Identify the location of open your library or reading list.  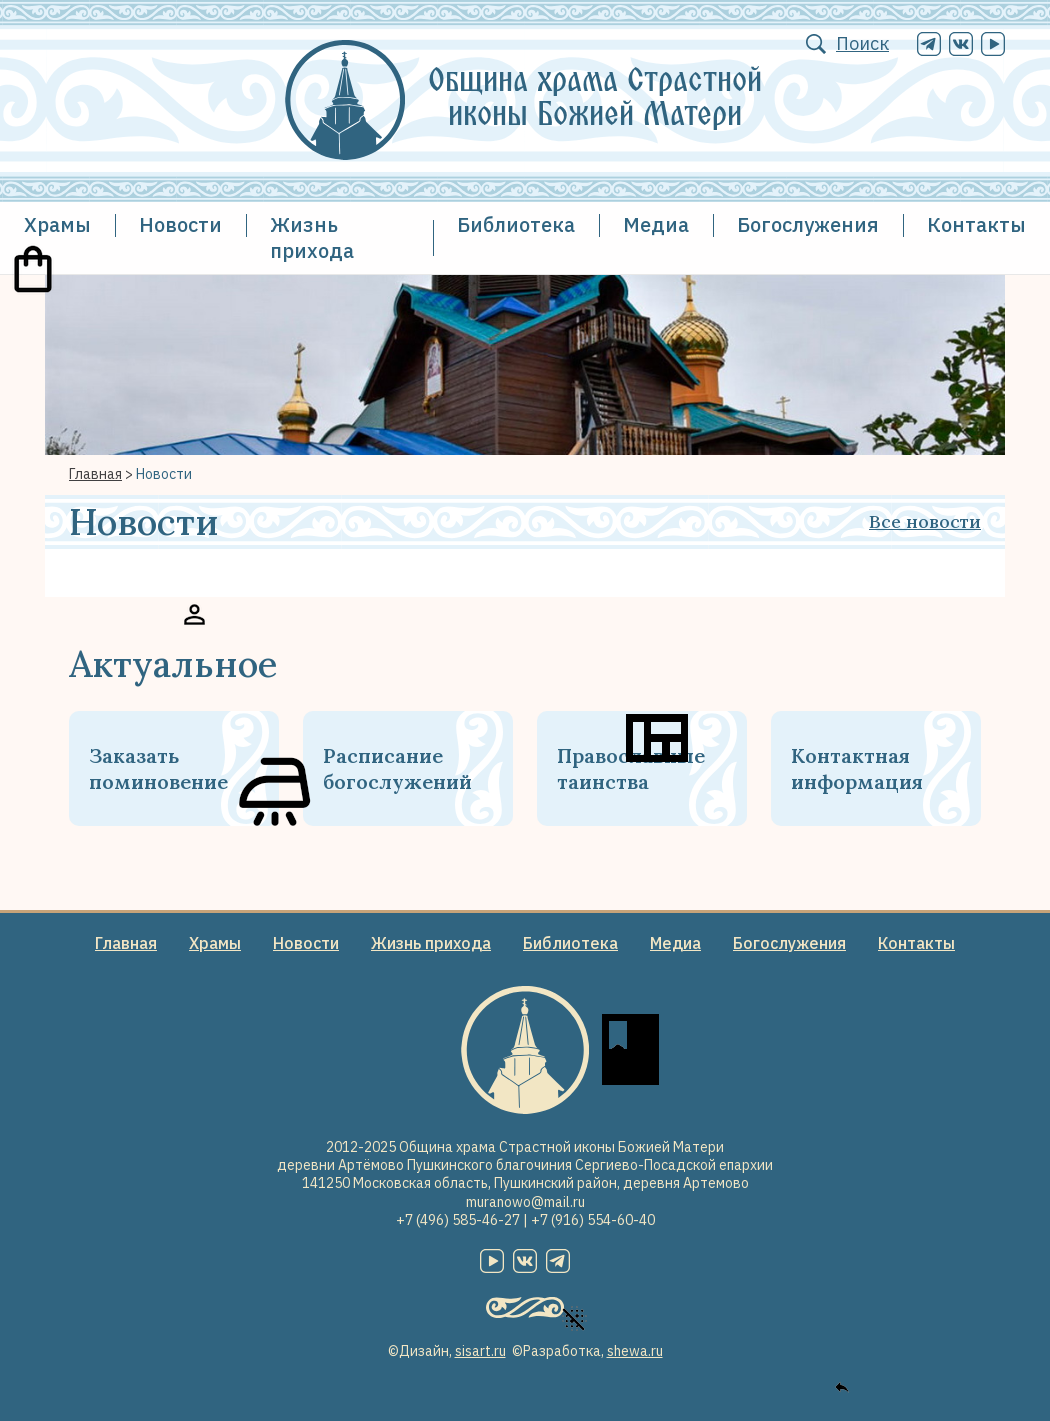
(630, 1049).